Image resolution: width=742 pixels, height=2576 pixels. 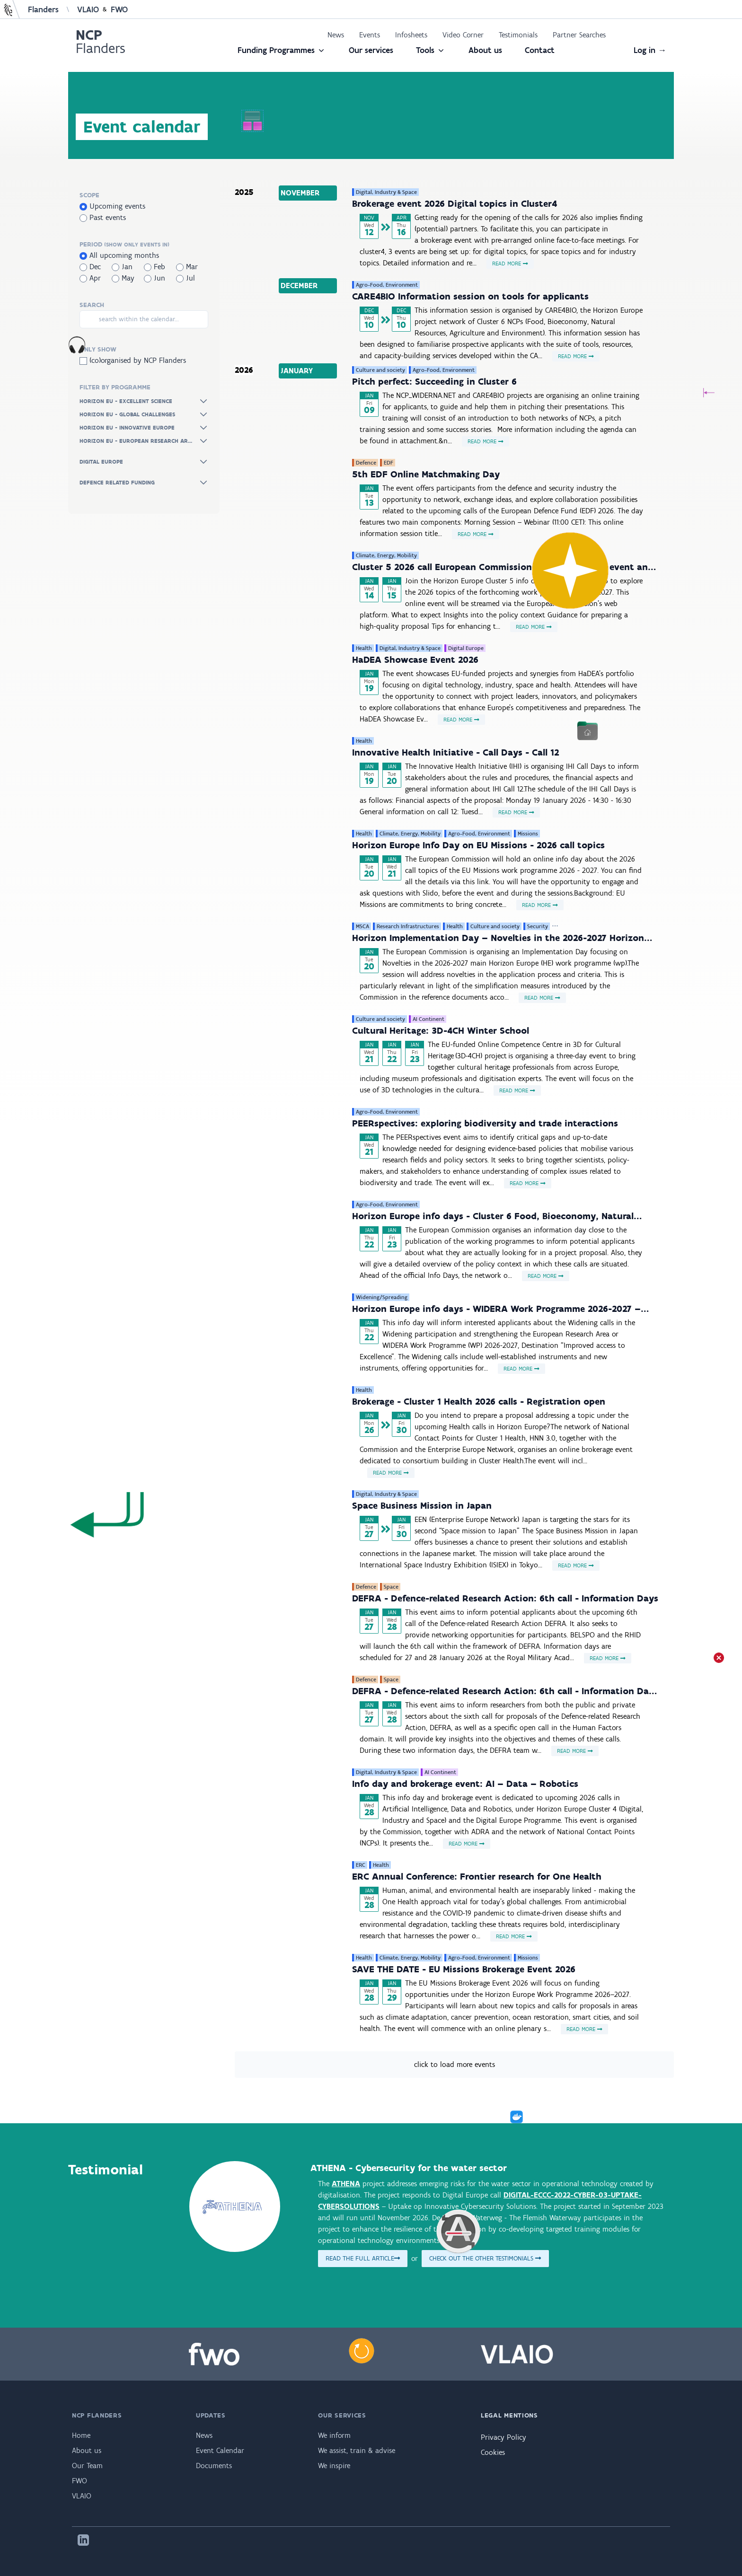 I want to click on select all items in the current view, so click(x=252, y=121).